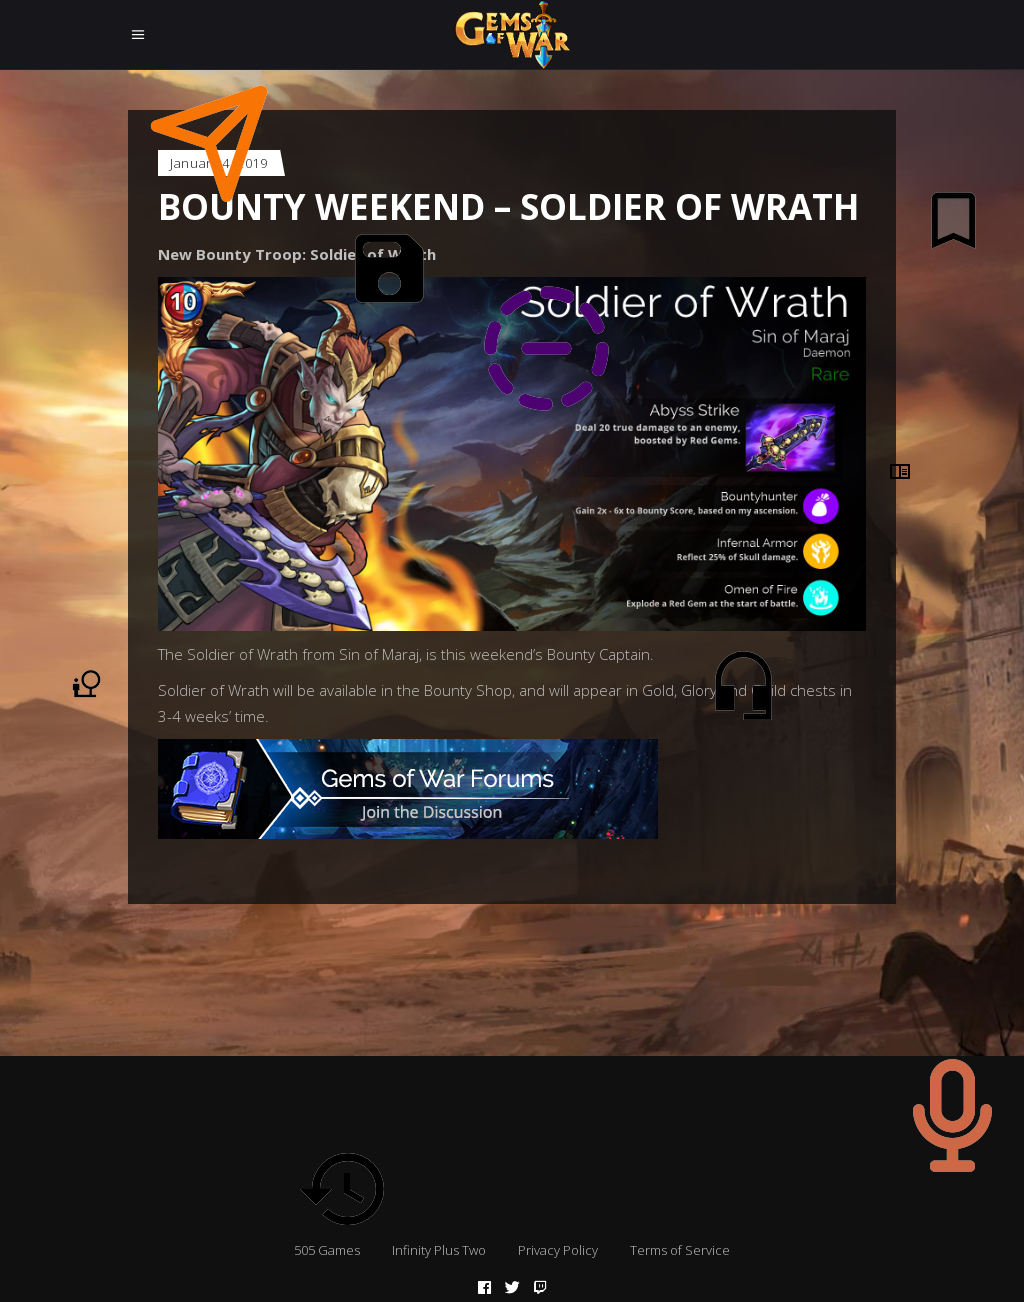 Image resolution: width=1024 pixels, height=1302 pixels. What do you see at coordinates (344, 1189) in the screenshot?
I see `view browsing or activity history` at bounding box center [344, 1189].